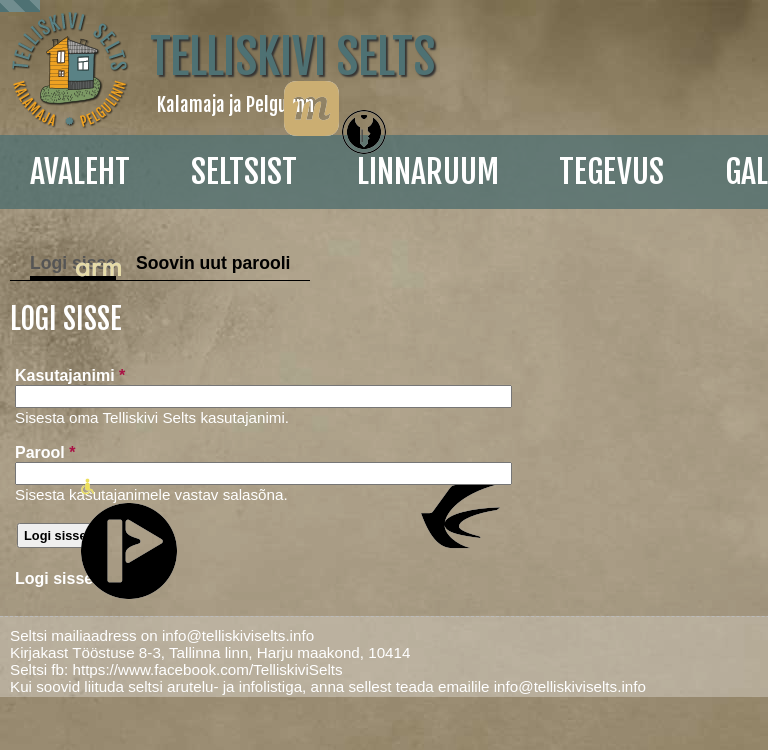 Image resolution: width=768 pixels, height=750 pixels. I want to click on indicates wheelchair accessibility, so click(87, 486).